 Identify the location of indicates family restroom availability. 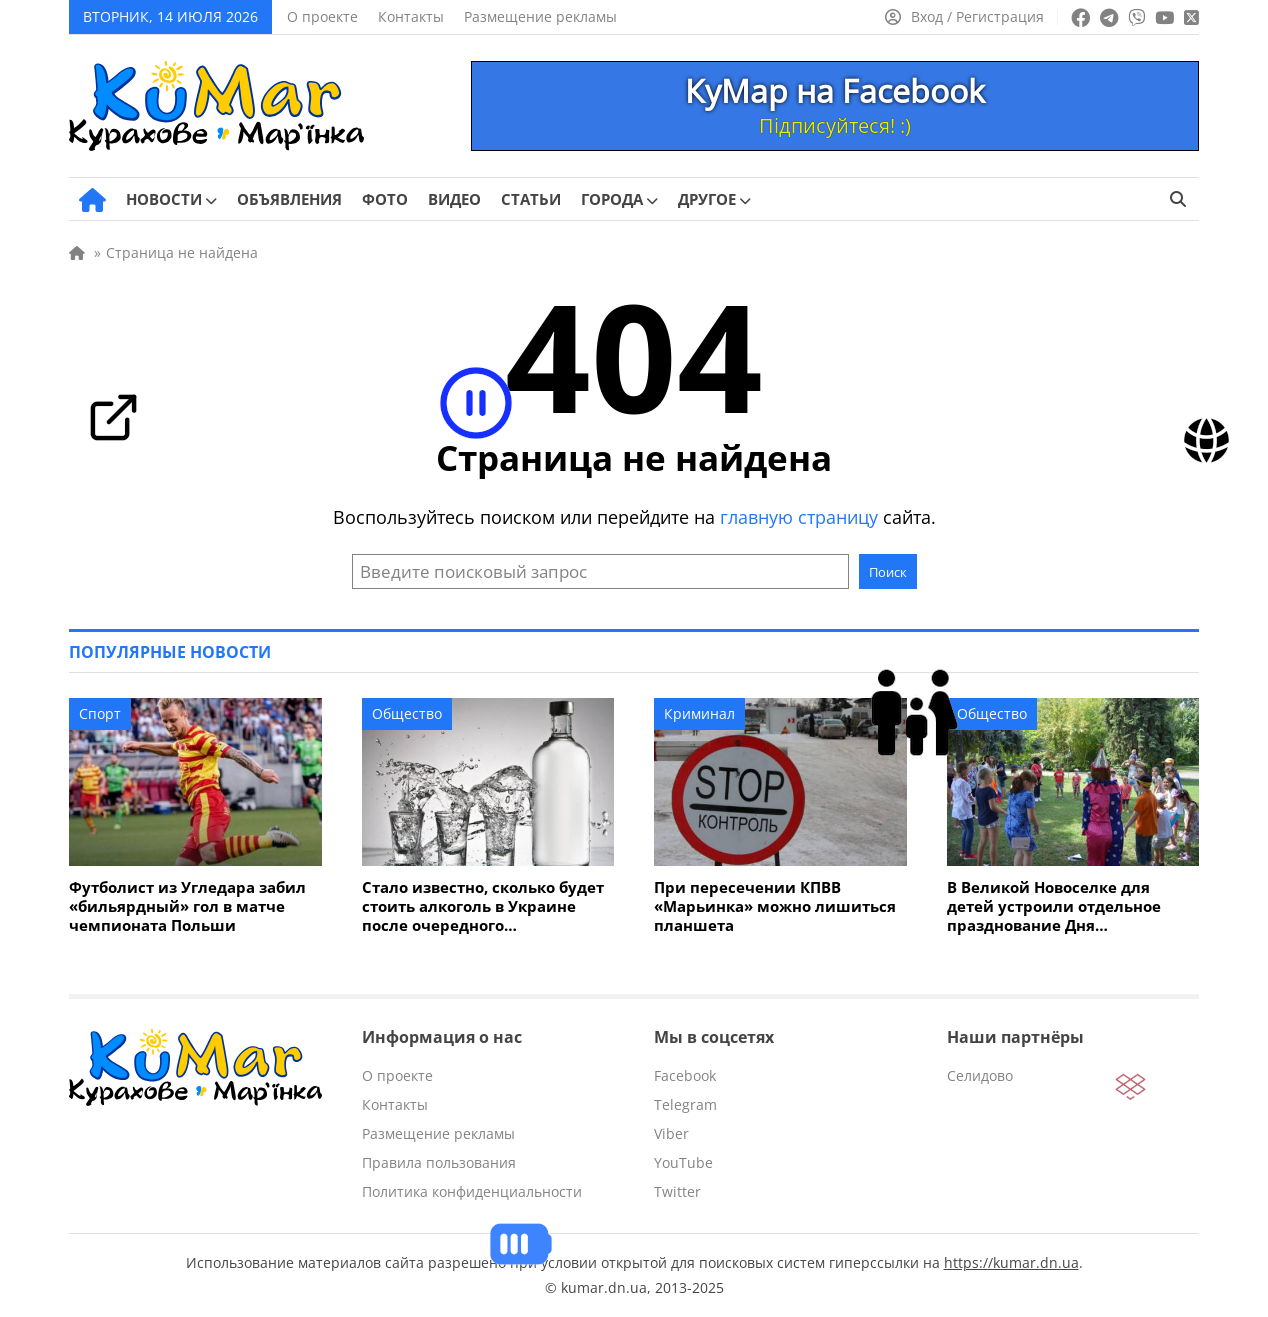
(914, 712).